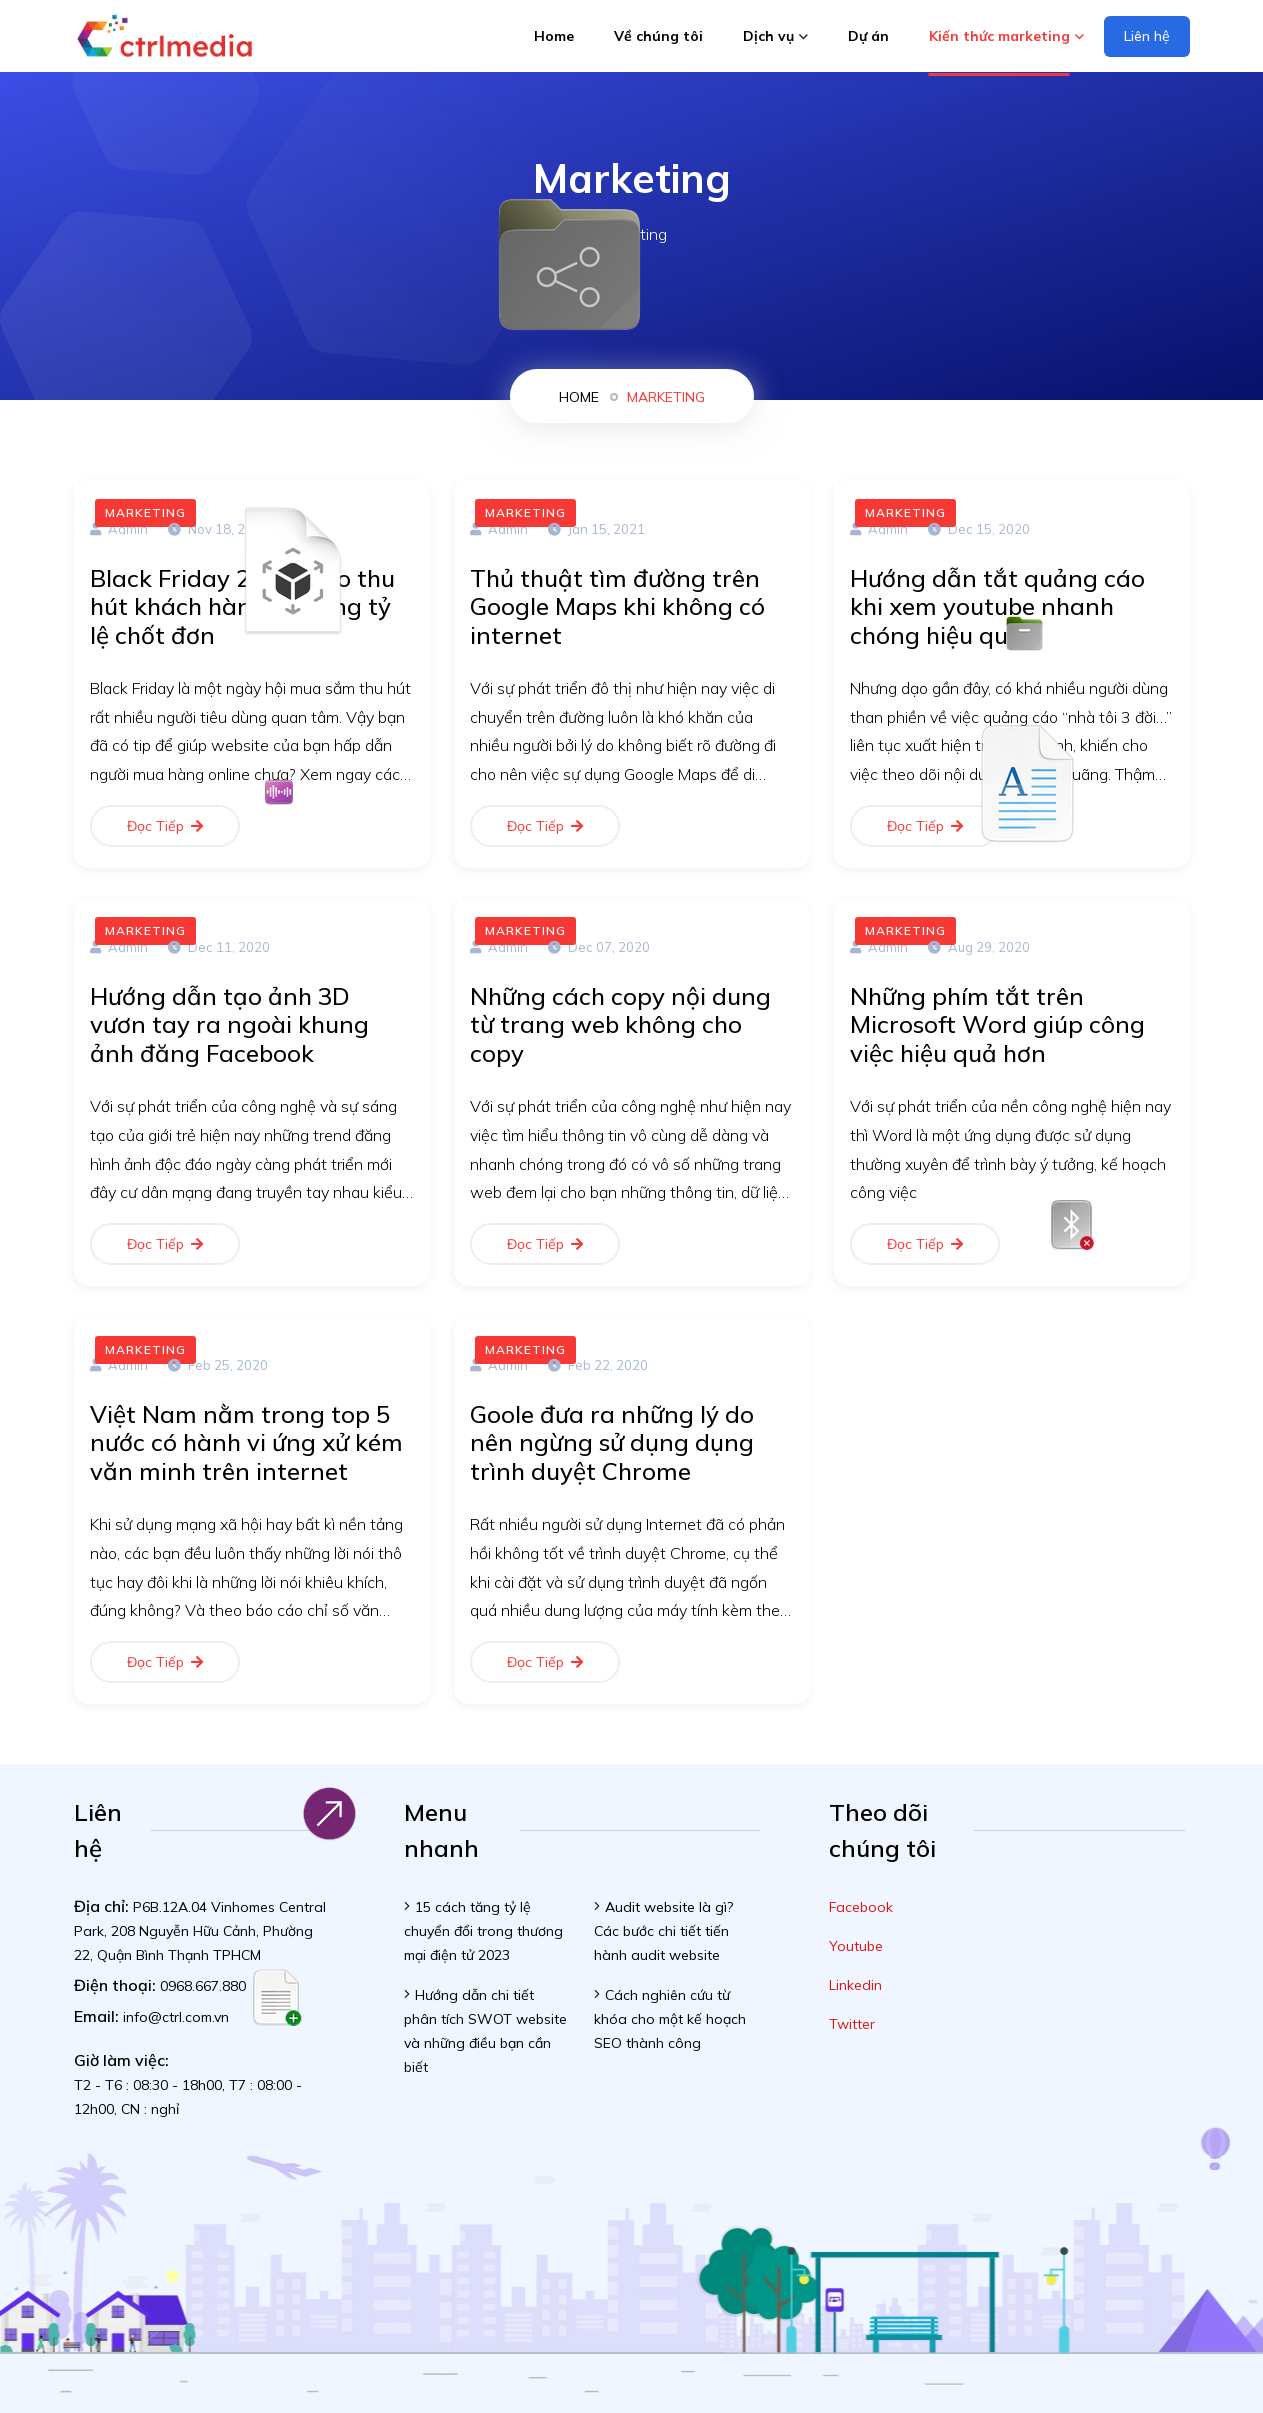  What do you see at coordinates (276, 1997) in the screenshot?
I see `create a new document` at bounding box center [276, 1997].